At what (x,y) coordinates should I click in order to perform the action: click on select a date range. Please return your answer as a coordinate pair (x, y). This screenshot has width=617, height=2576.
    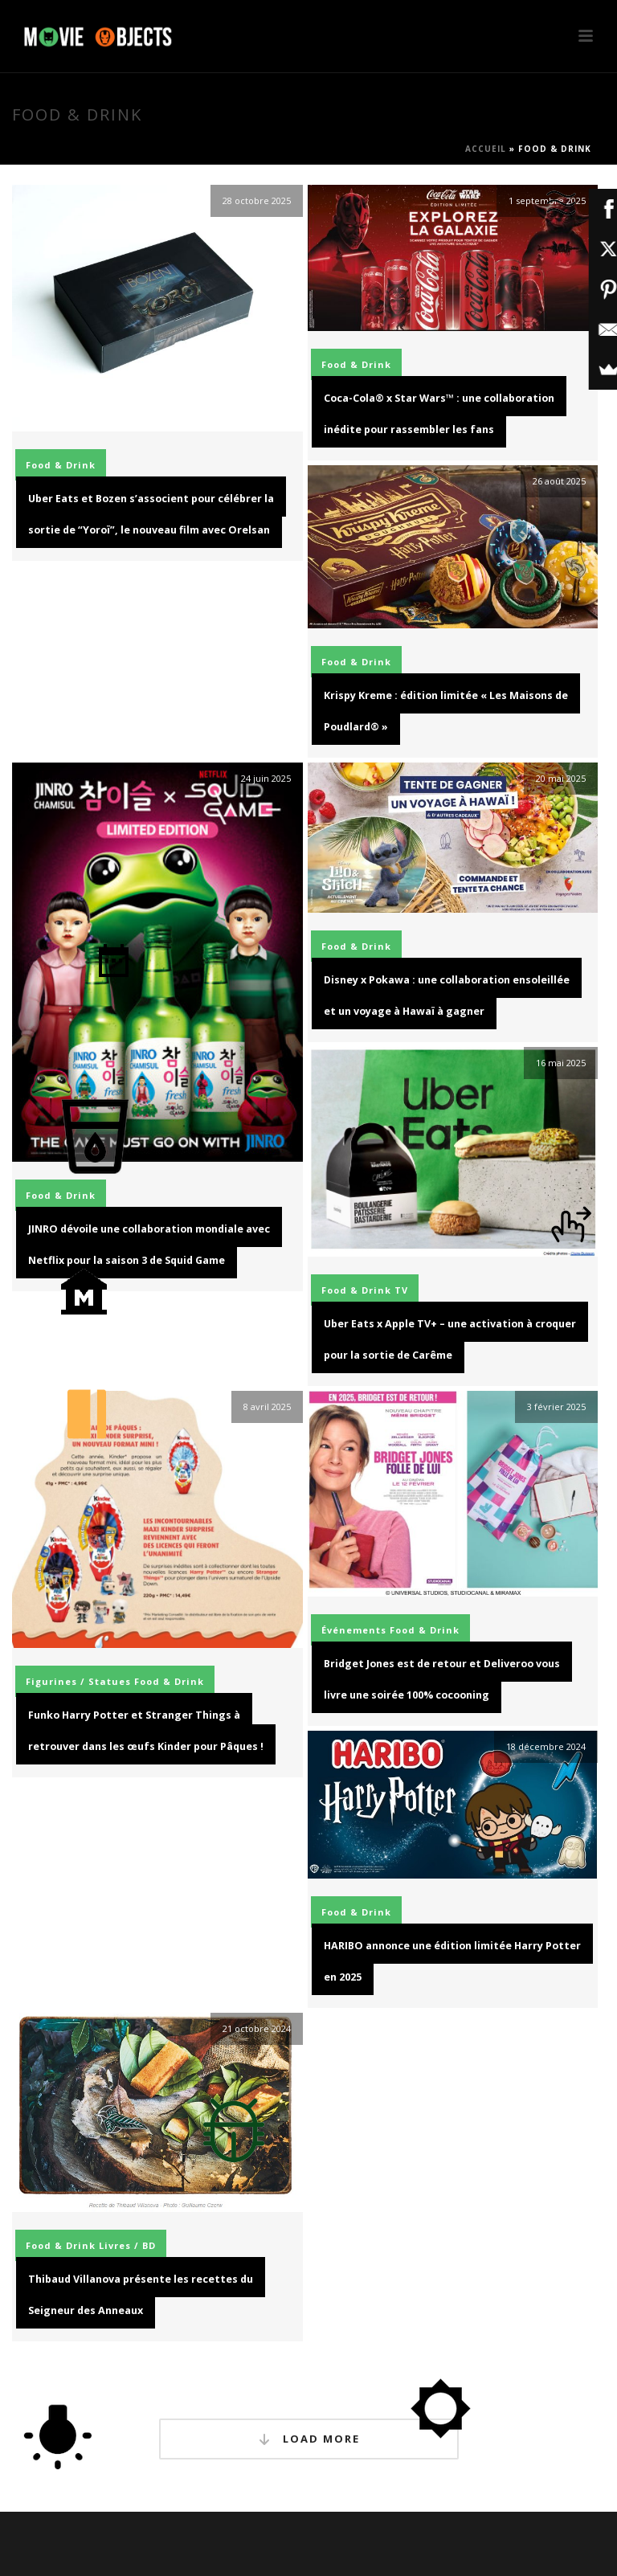
    Looking at the image, I should click on (113, 960).